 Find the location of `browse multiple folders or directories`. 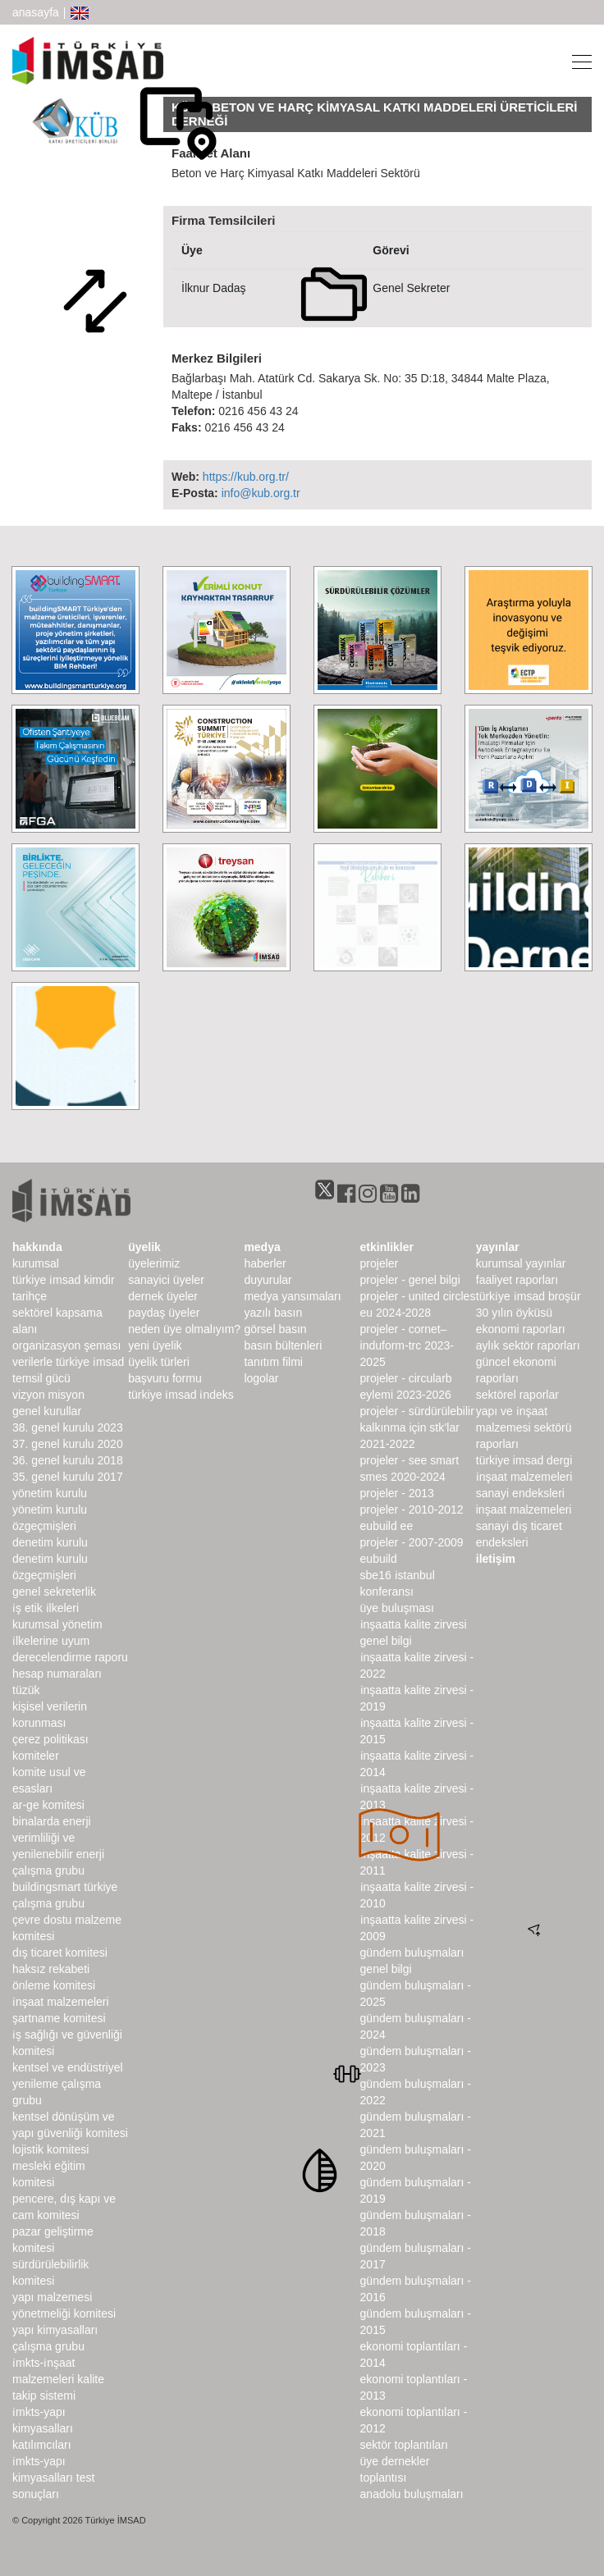

browse multiple folders or directories is located at coordinates (332, 294).